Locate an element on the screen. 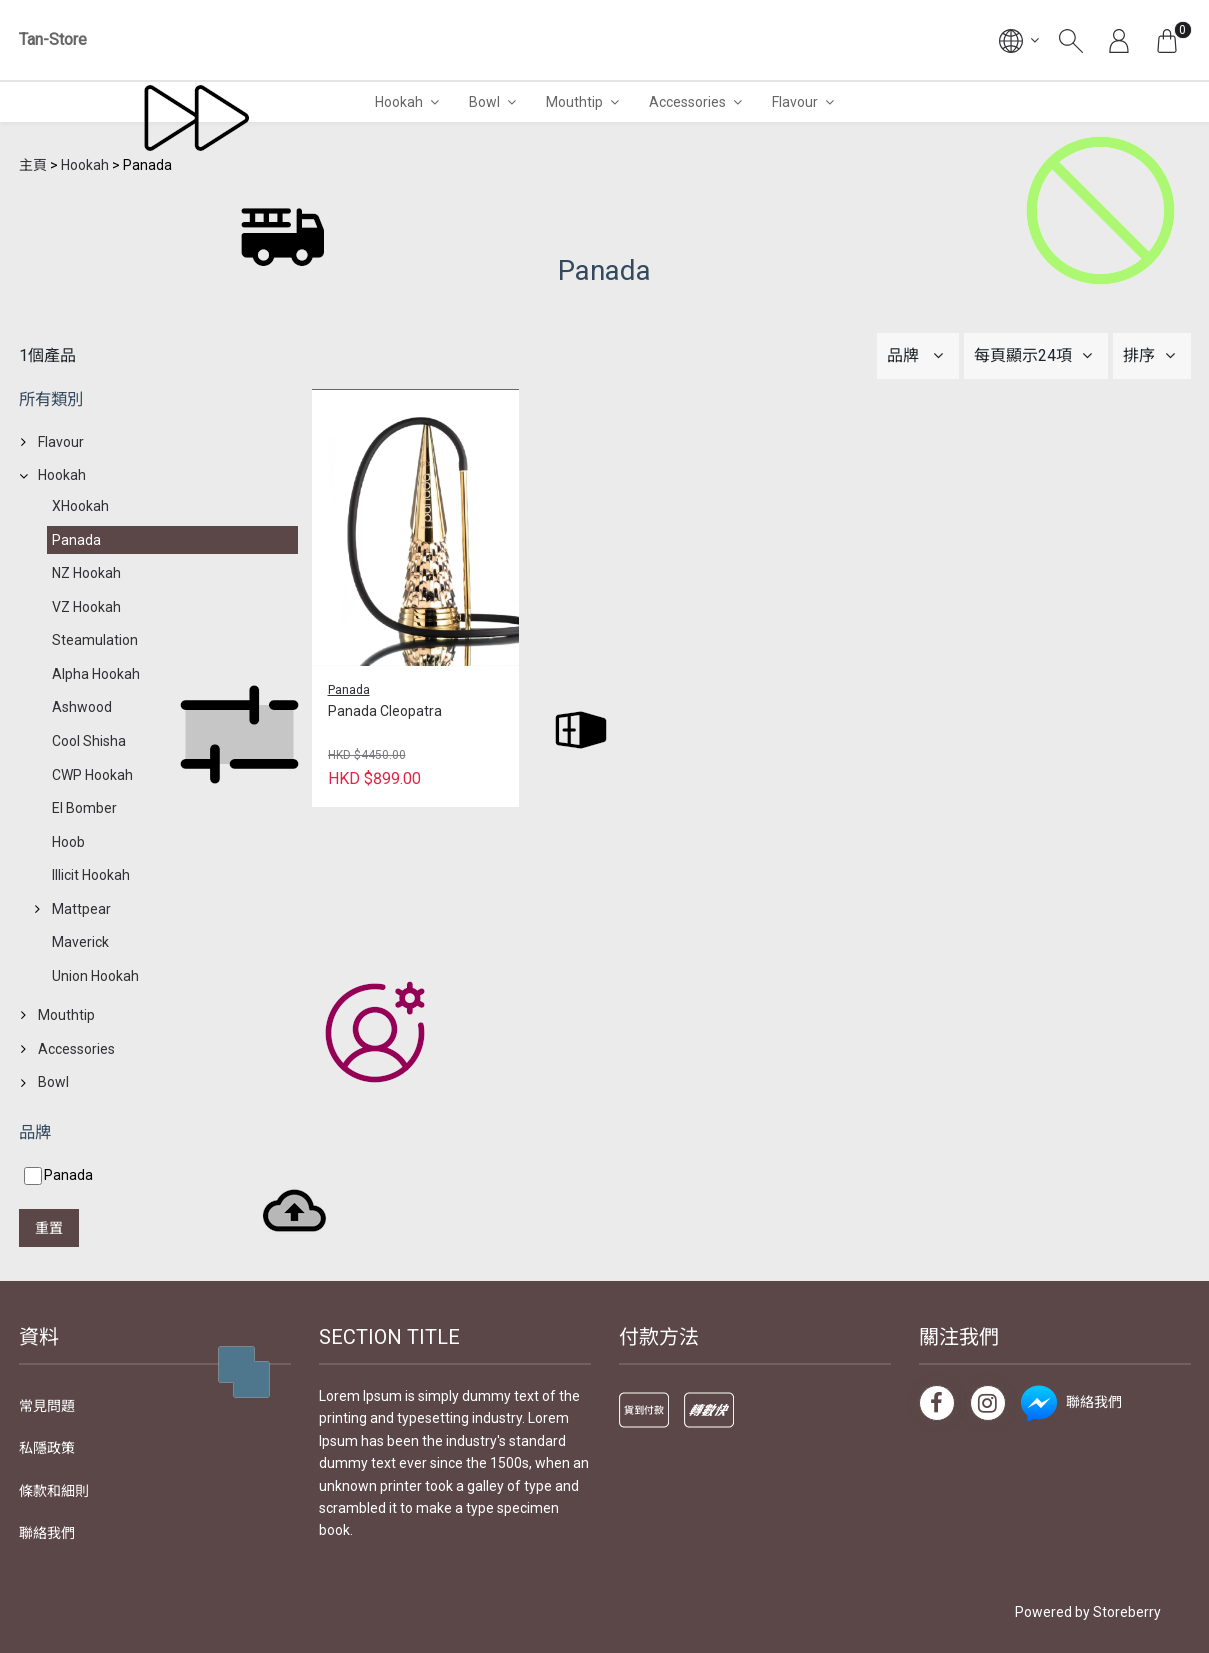  indicates emergency services or fire department is located at coordinates (280, 233).